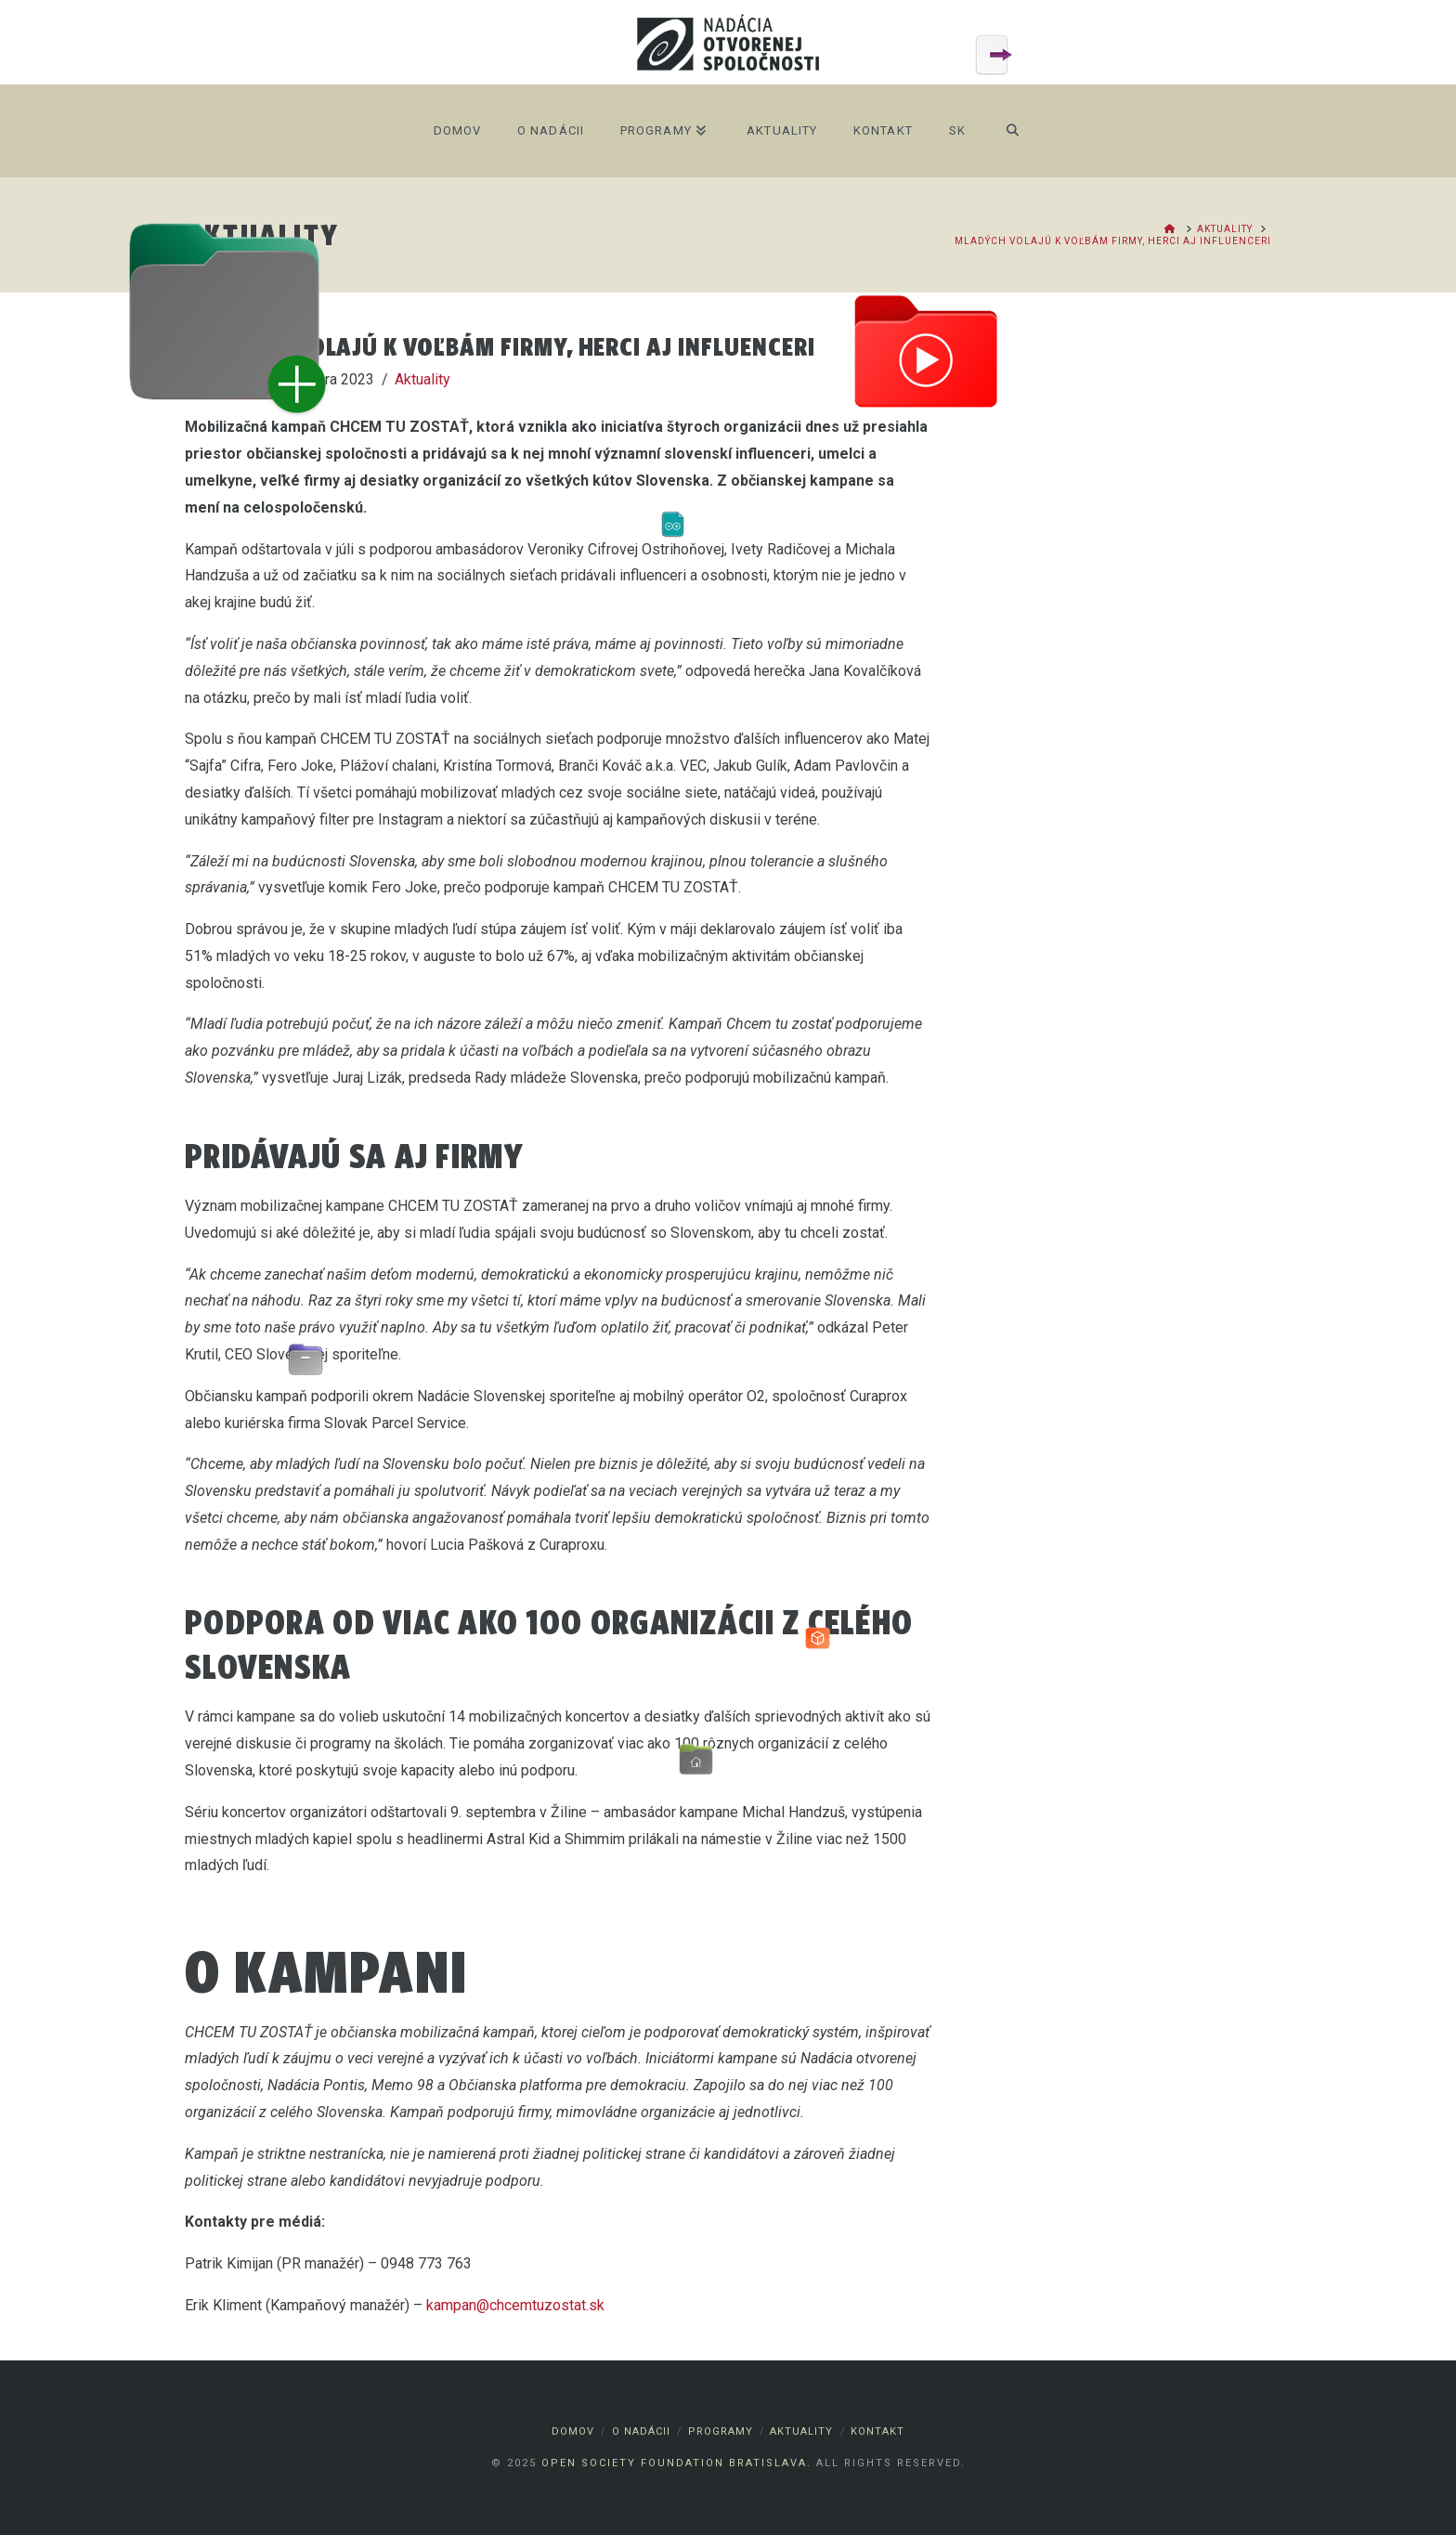 This screenshot has width=1456, height=2535. What do you see at coordinates (925, 355) in the screenshot?
I see `open folder containing youtube music files` at bounding box center [925, 355].